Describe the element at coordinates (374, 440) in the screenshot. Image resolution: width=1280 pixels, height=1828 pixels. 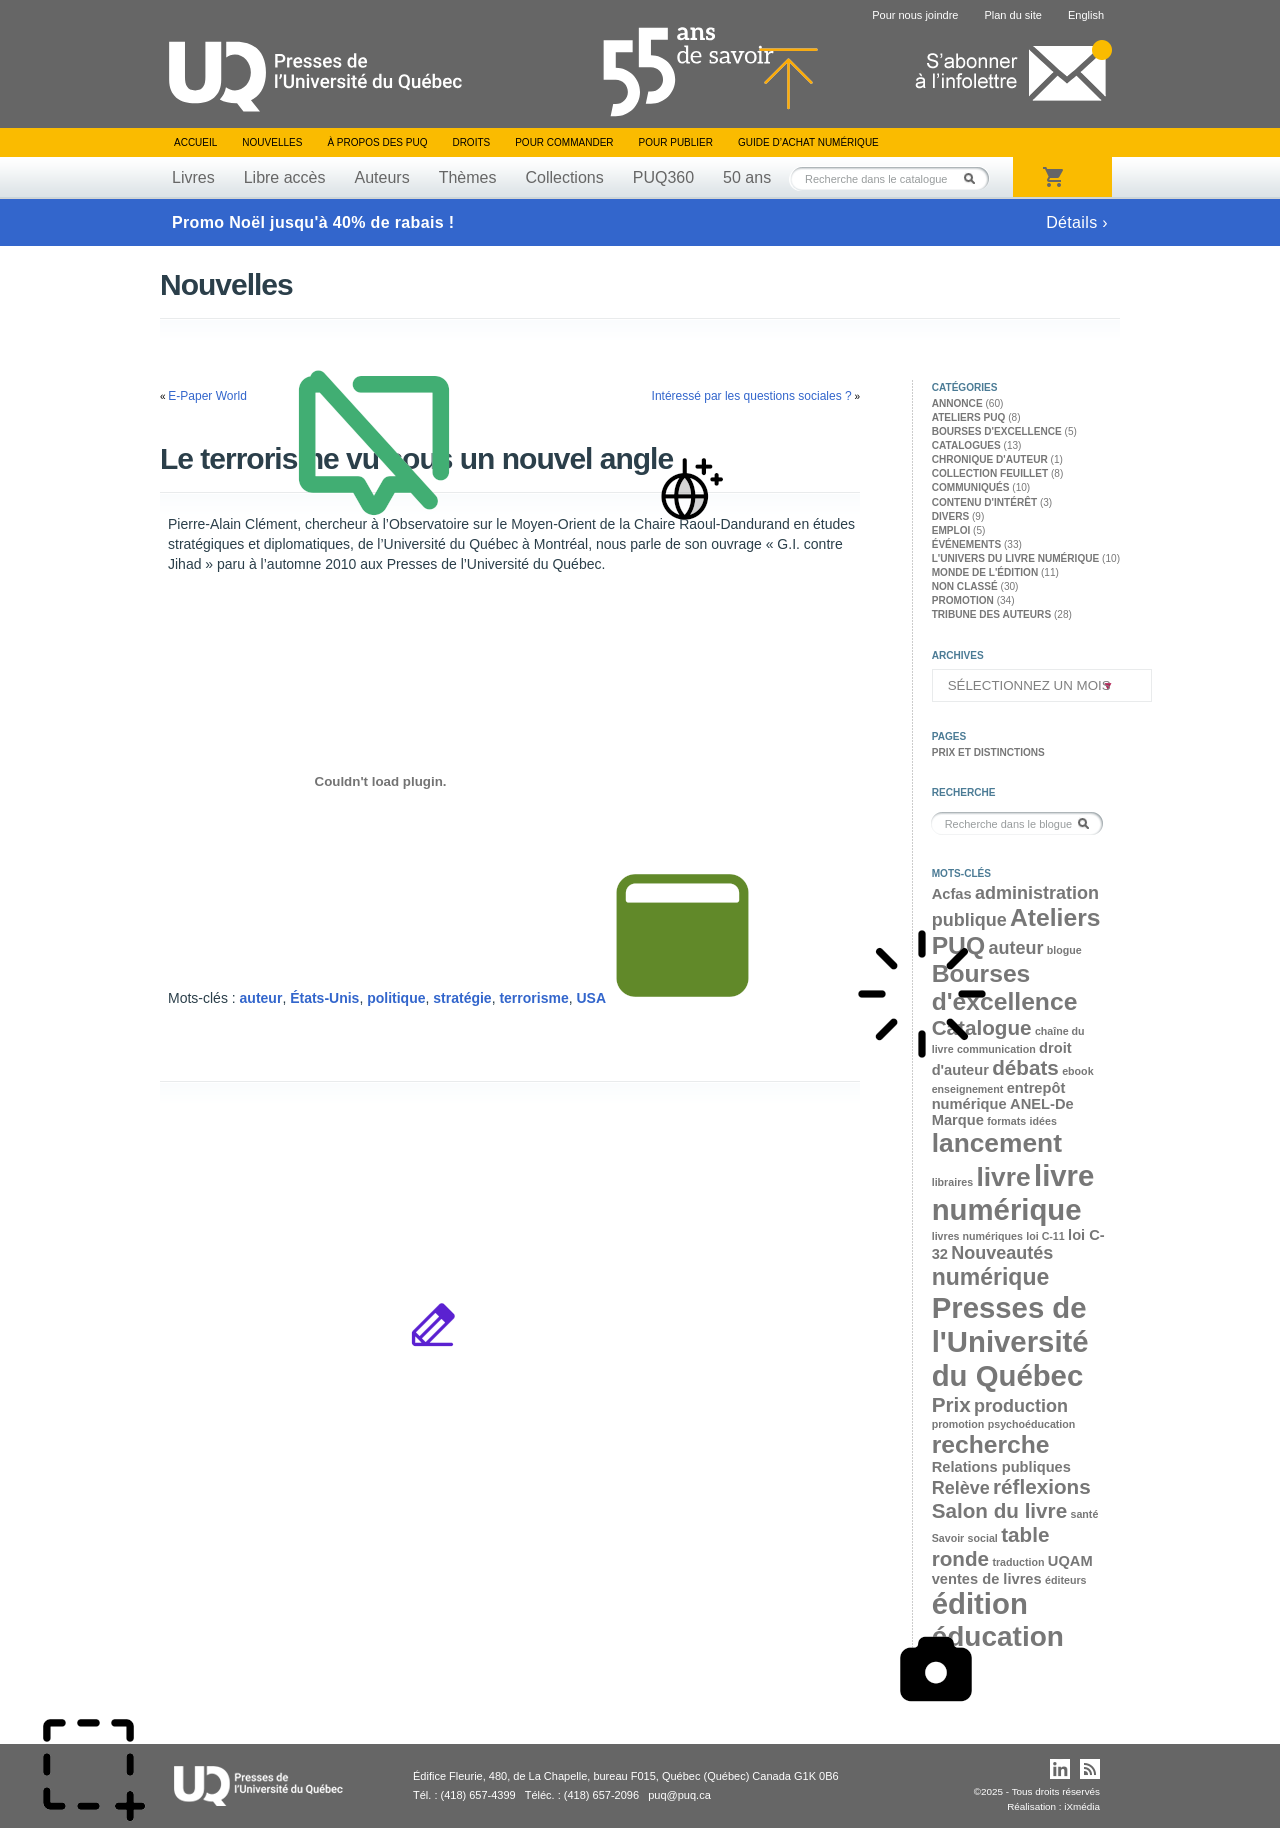
I see `mute or disable chat notifications` at that location.